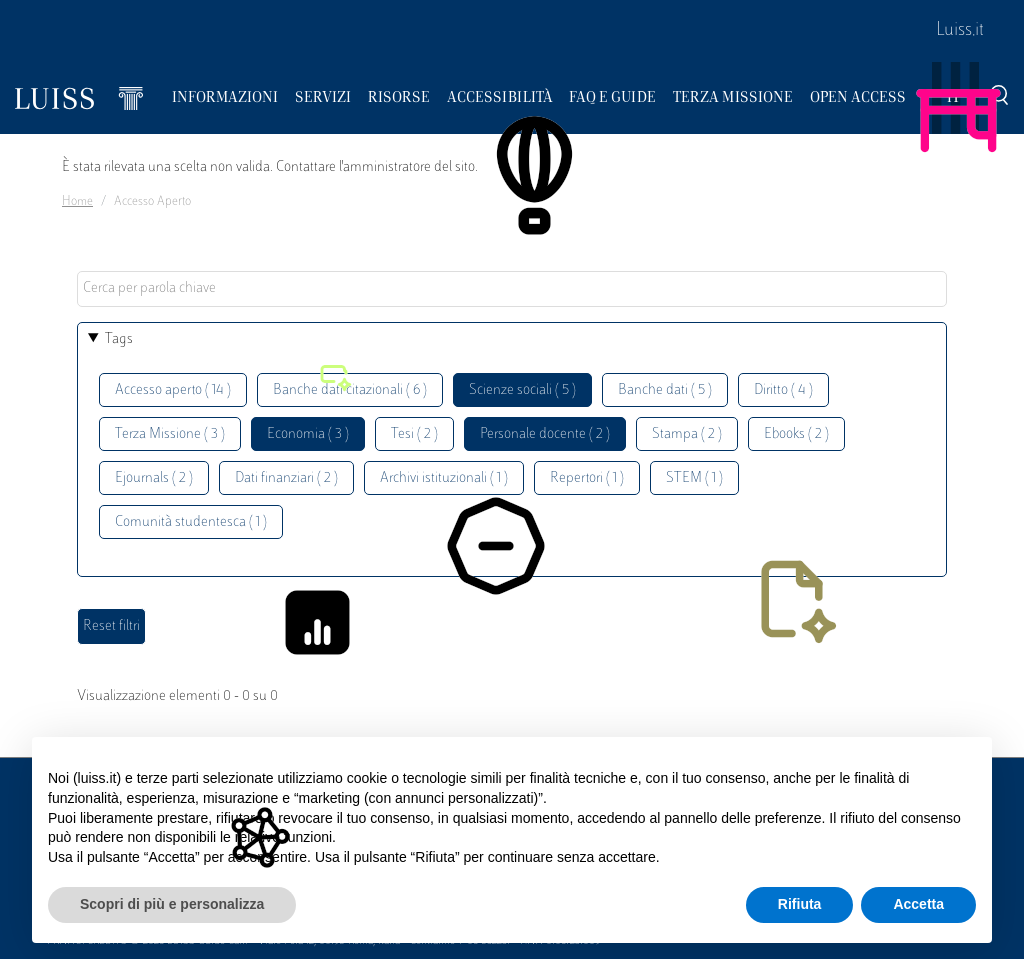 The height and width of the screenshot is (959, 1024). I want to click on generate AI content for this document, so click(792, 599).